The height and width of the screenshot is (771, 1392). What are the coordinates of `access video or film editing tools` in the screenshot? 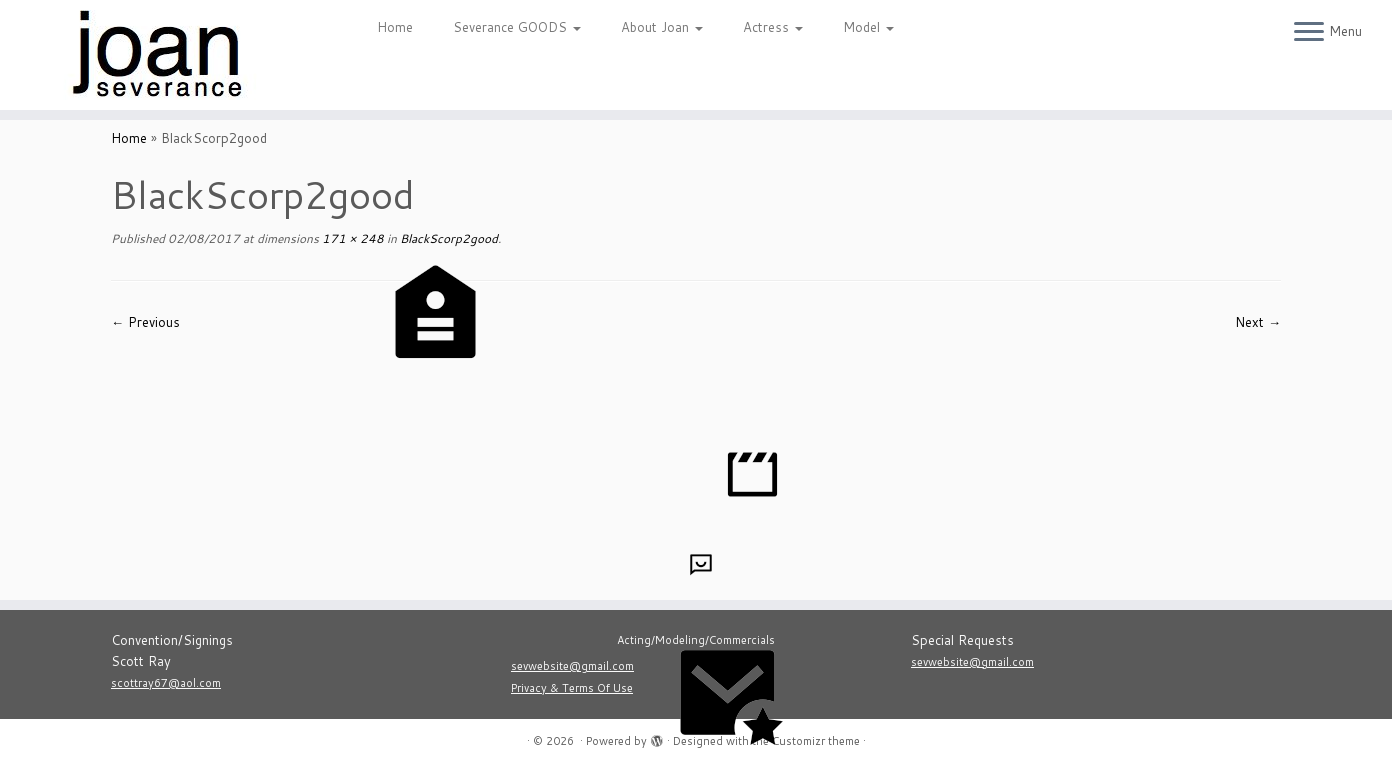 It's located at (752, 474).